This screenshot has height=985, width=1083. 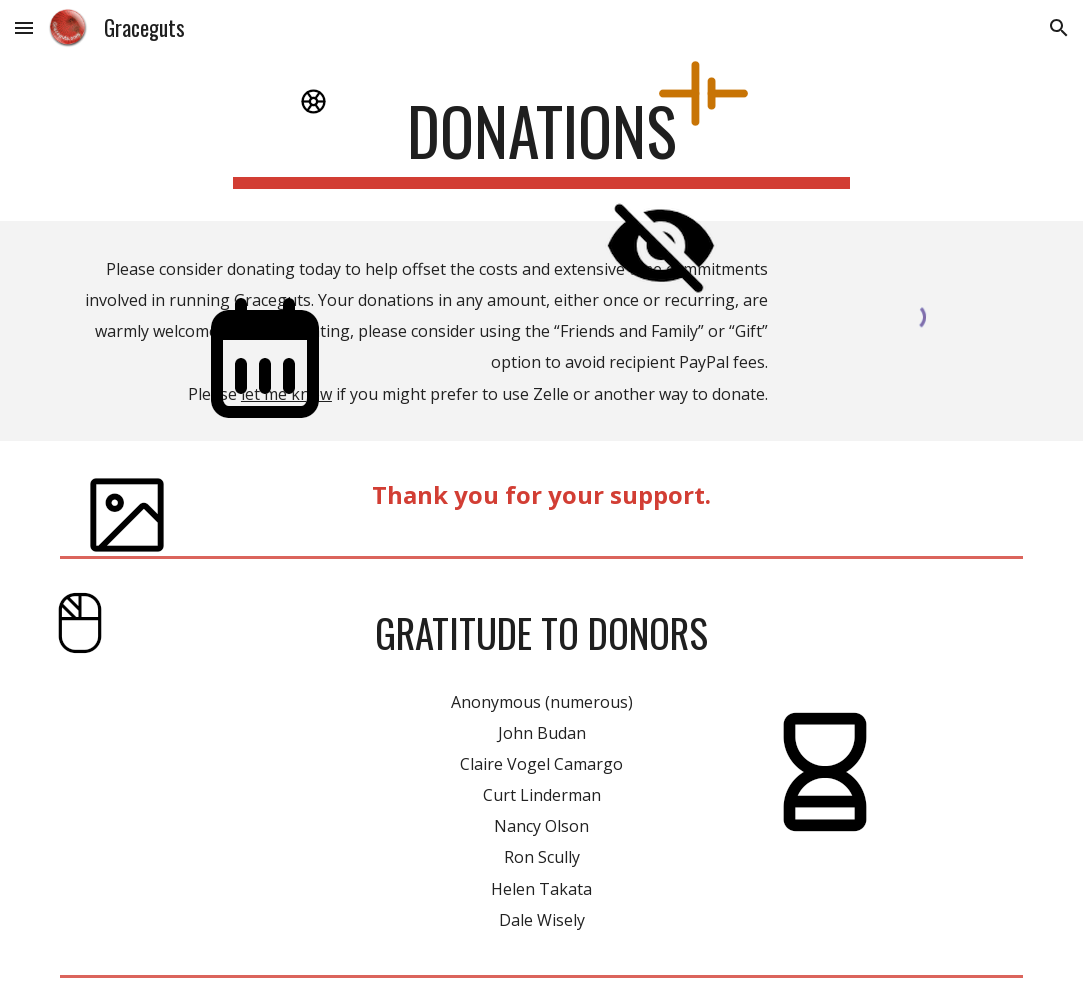 What do you see at coordinates (661, 248) in the screenshot?
I see `hide password or sensitive content` at bounding box center [661, 248].